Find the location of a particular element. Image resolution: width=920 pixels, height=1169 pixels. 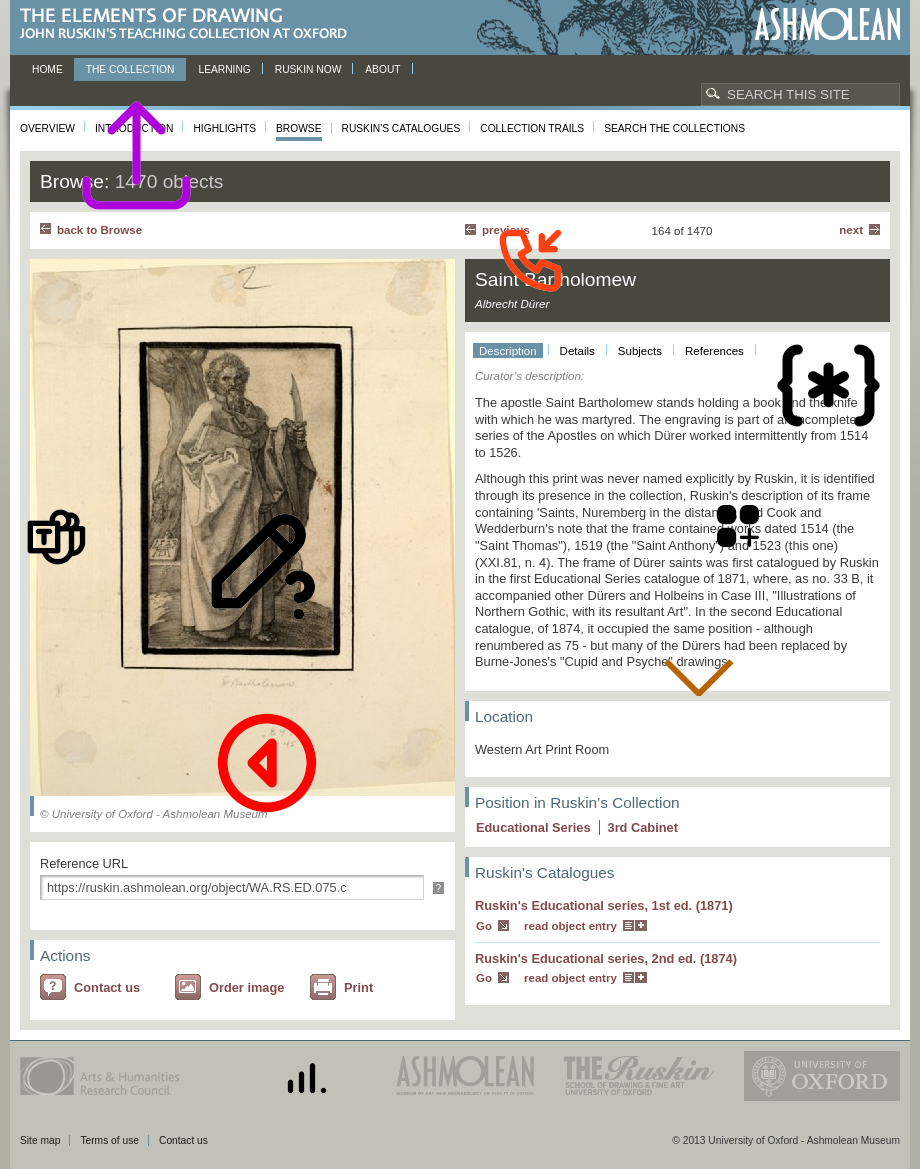

expand a collapsed section or dropdown menu is located at coordinates (699, 675).